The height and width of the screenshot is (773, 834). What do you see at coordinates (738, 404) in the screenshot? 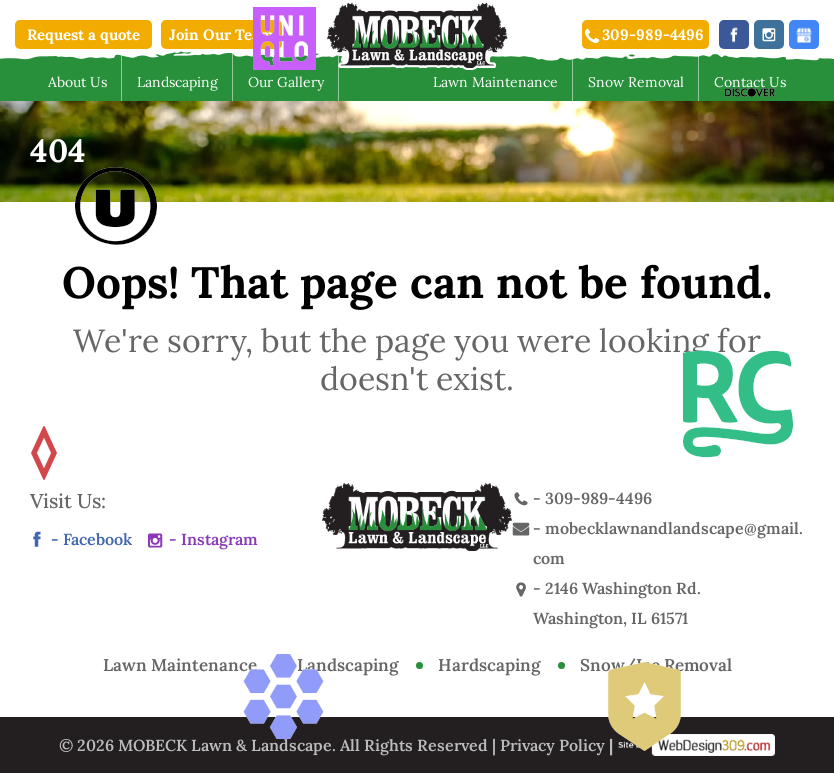
I see `RevenueCat company logo` at bounding box center [738, 404].